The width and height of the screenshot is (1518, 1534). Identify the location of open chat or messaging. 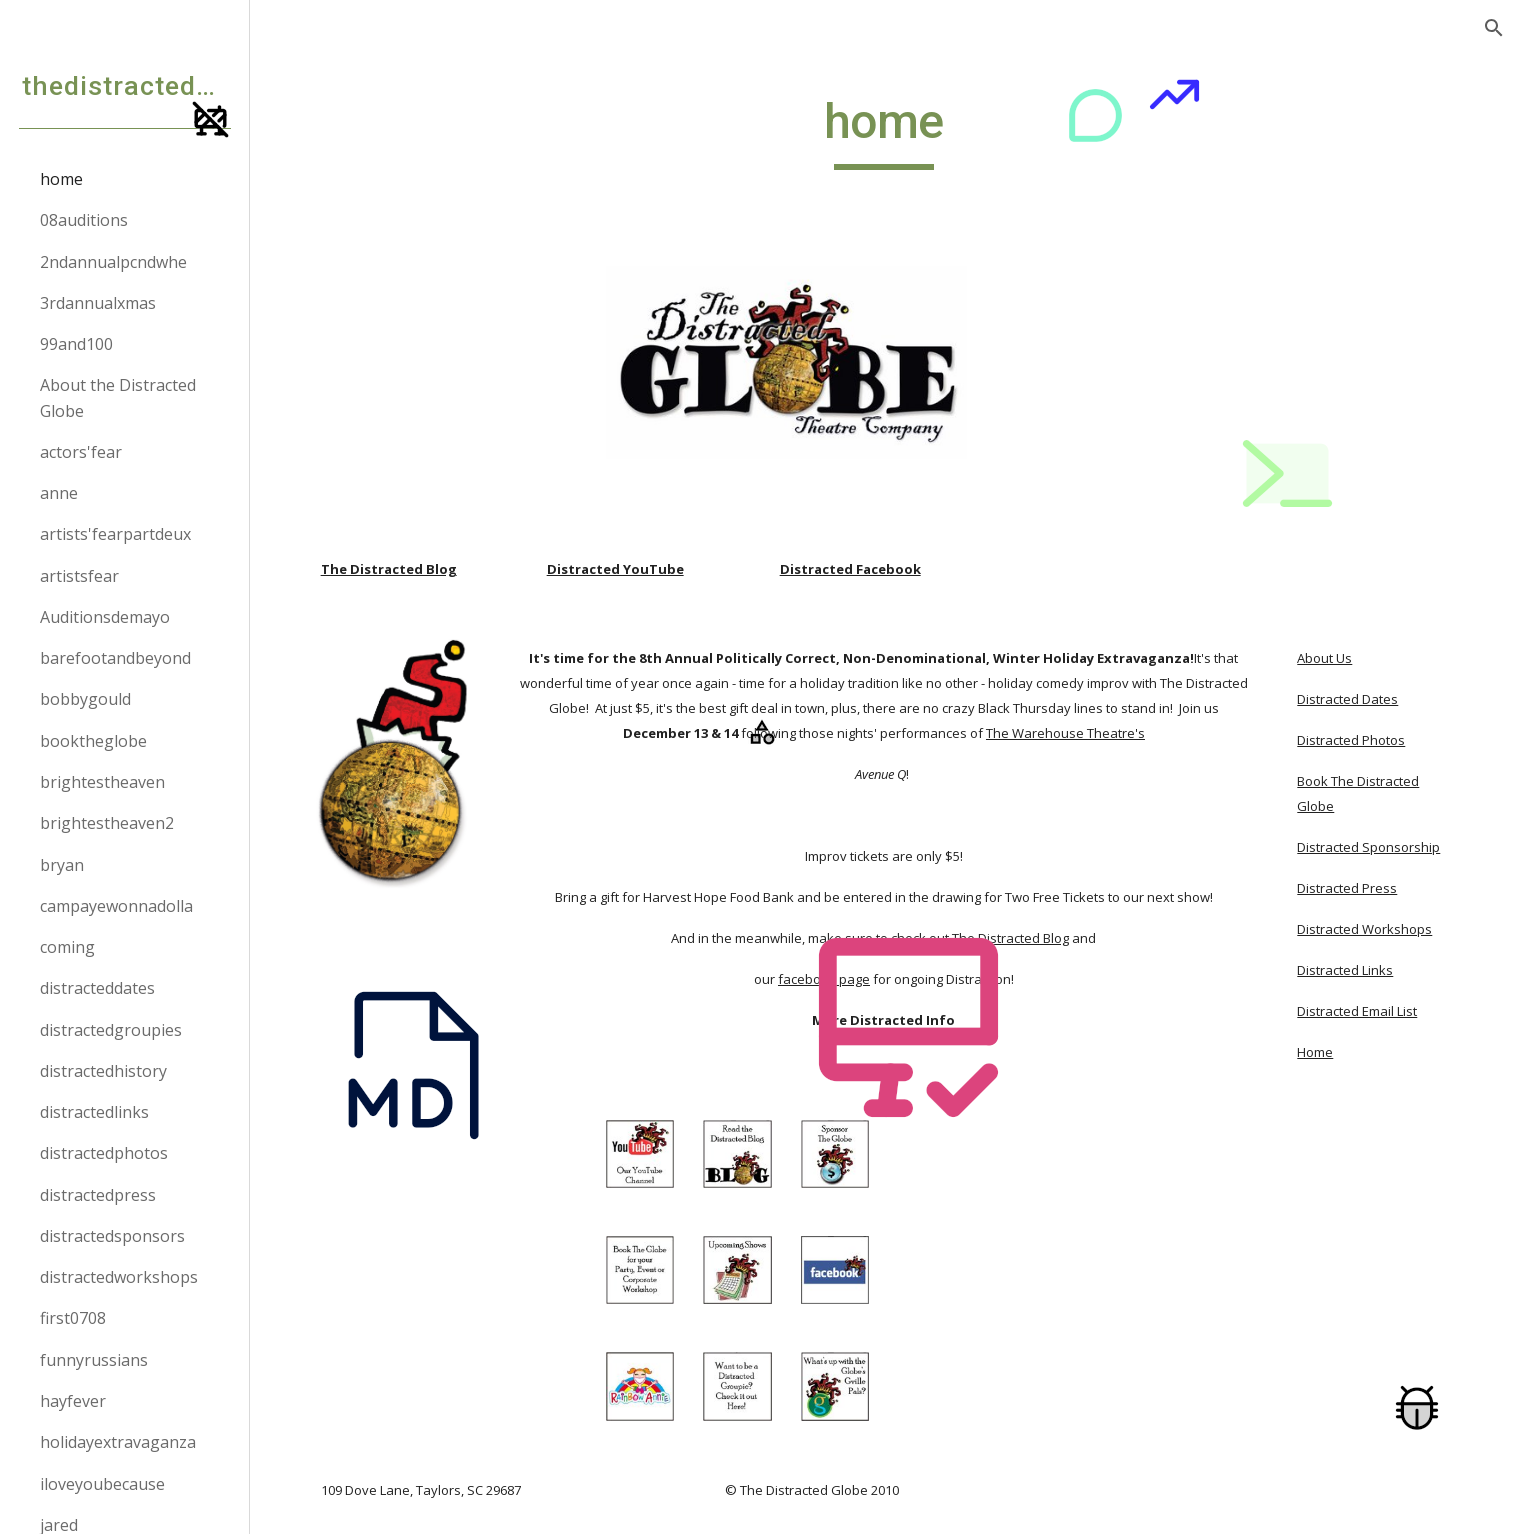
(1094, 116).